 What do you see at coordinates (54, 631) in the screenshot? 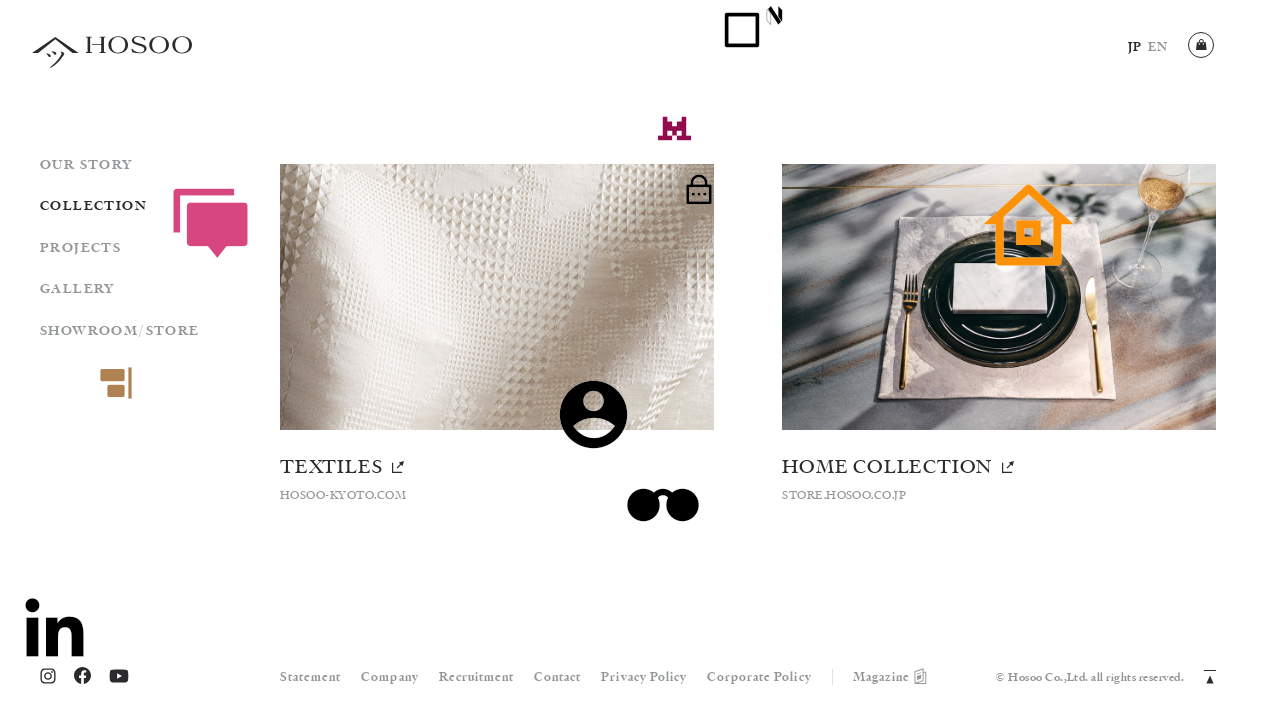
I see `connect with linkedin profile` at bounding box center [54, 631].